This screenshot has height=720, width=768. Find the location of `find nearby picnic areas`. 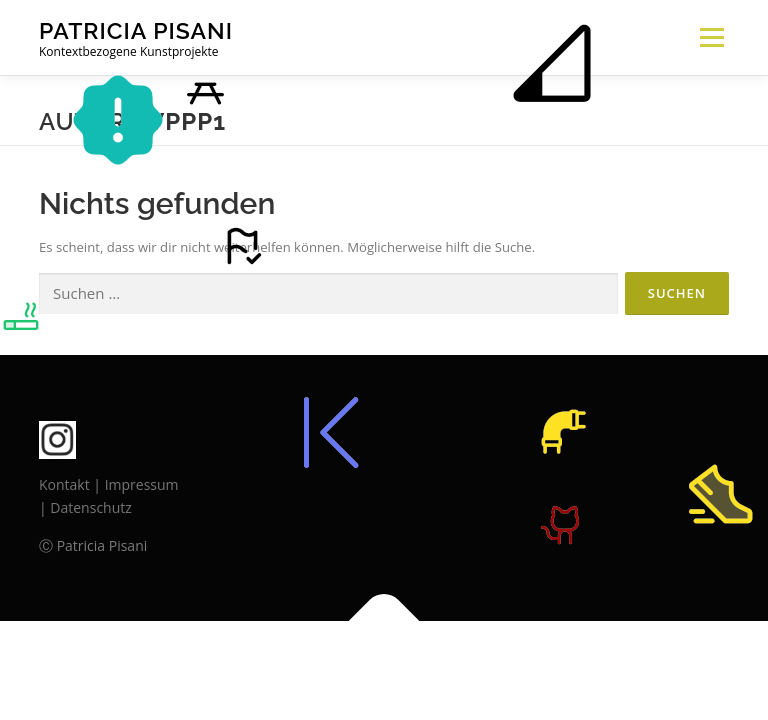

find nearby picnic areas is located at coordinates (205, 93).